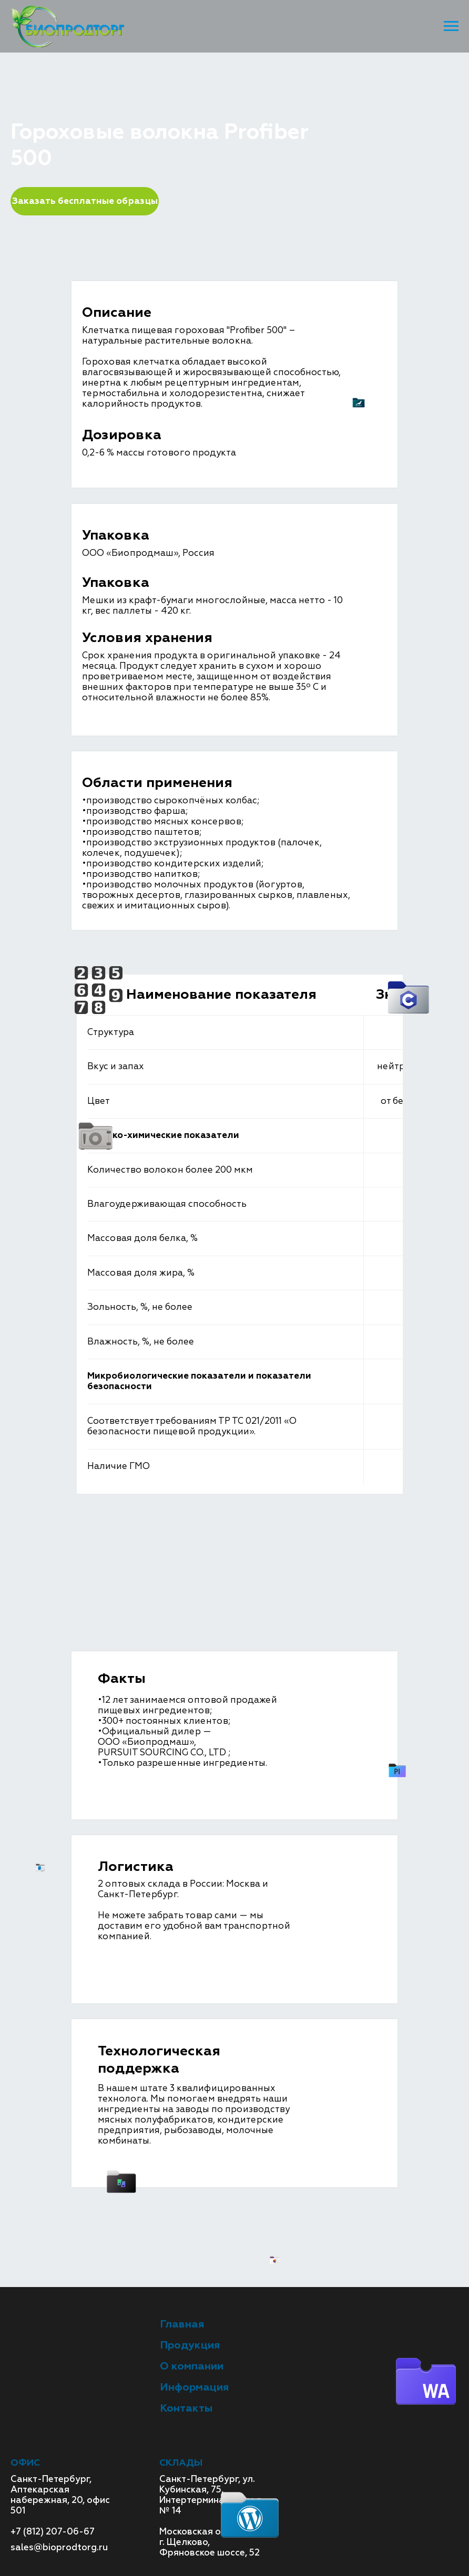 This screenshot has height=2576, width=469. Describe the element at coordinates (425, 2383) in the screenshot. I see `folder containing webassembly project files` at that location.